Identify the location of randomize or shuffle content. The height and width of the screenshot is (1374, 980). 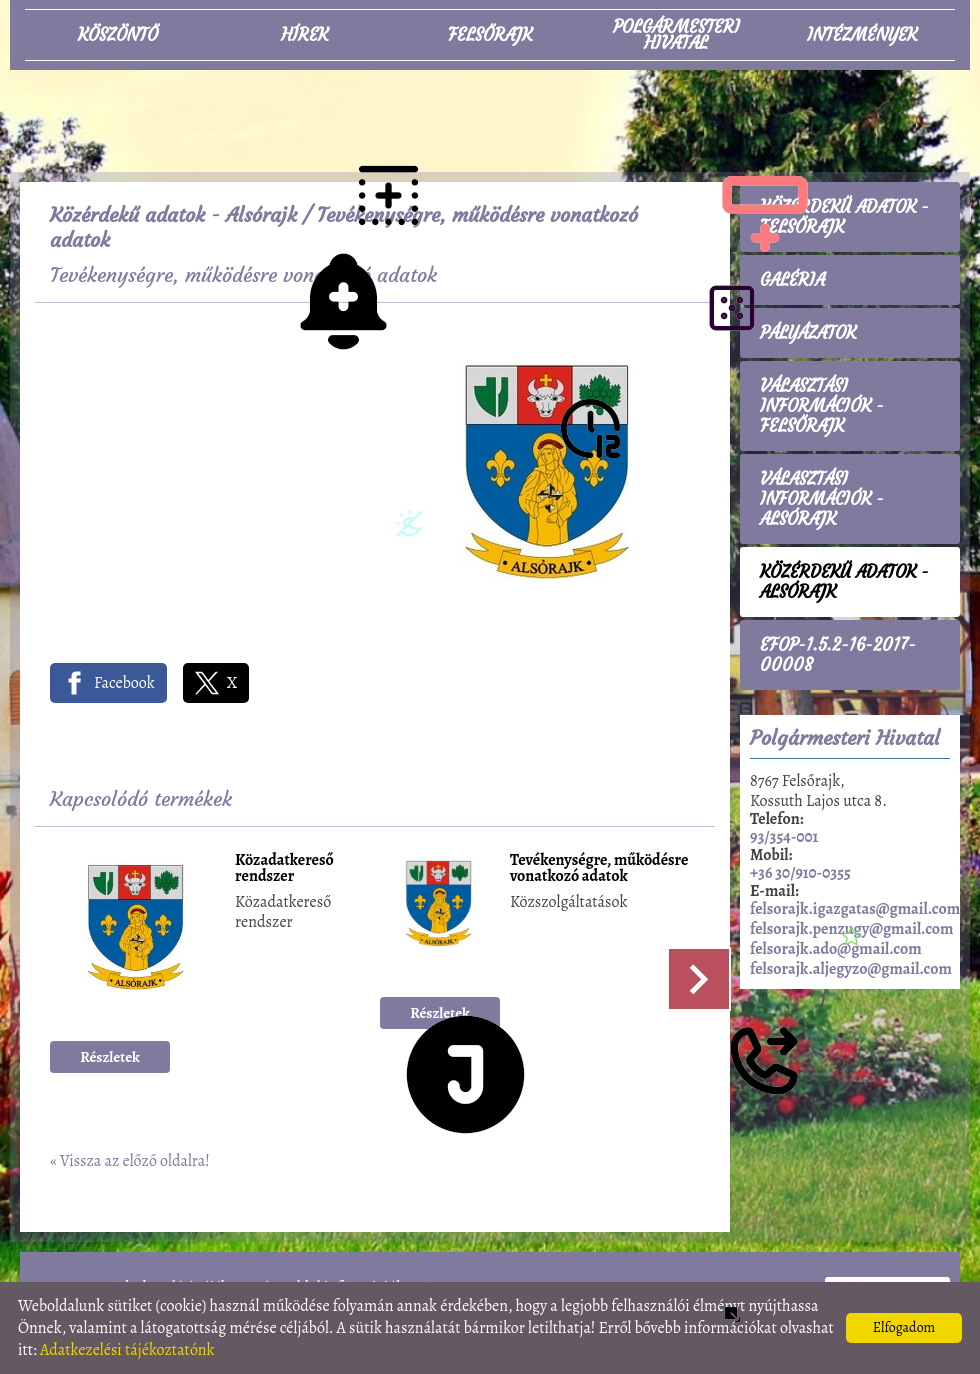
(732, 308).